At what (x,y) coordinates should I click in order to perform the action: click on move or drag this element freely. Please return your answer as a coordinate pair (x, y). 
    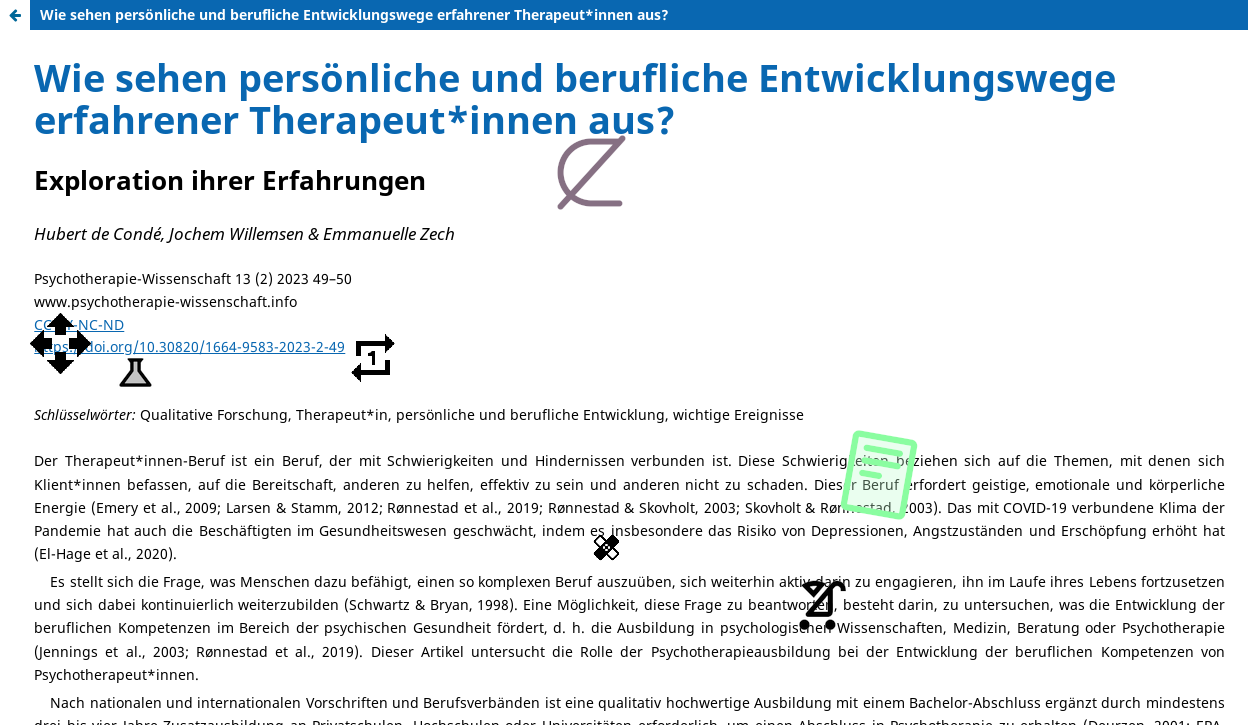
    Looking at the image, I should click on (60, 343).